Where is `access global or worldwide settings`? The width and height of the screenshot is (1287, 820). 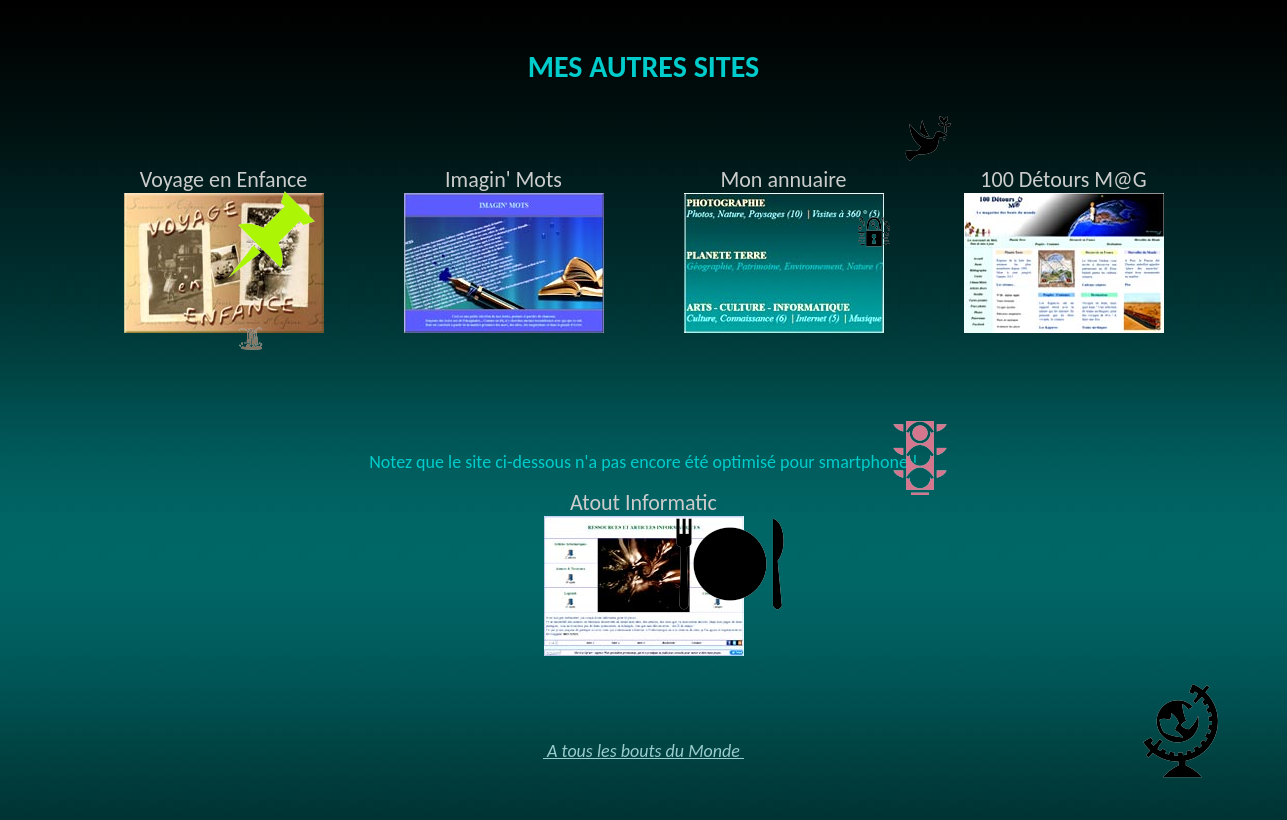 access global or worldwide settings is located at coordinates (1179, 730).